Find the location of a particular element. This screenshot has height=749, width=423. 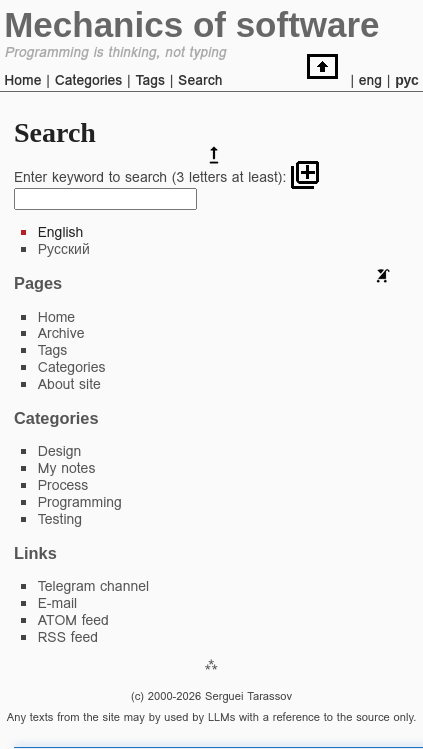

indicates stroller-friendly or family amenities available is located at coordinates (382, 275).